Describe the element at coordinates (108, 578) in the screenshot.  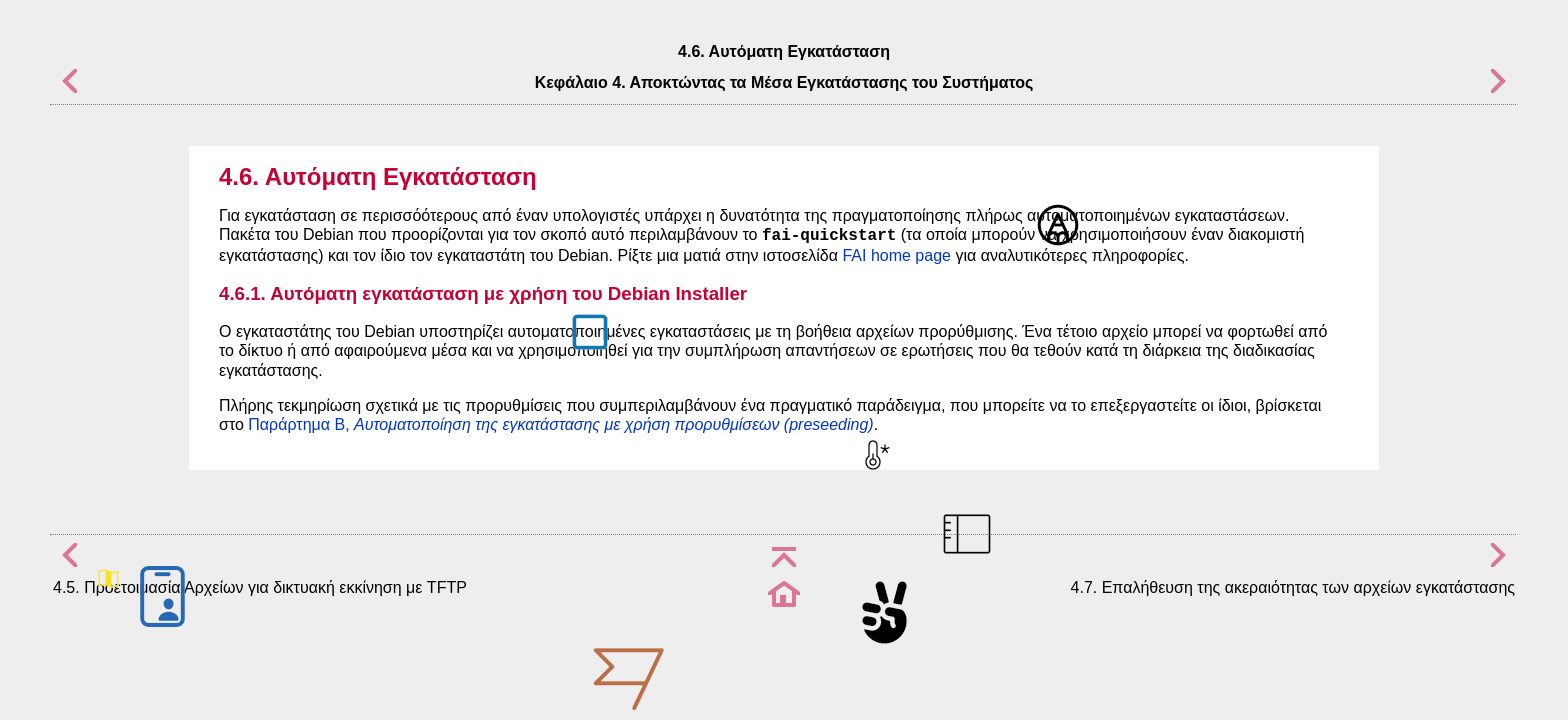
I see `open map view` at that location.